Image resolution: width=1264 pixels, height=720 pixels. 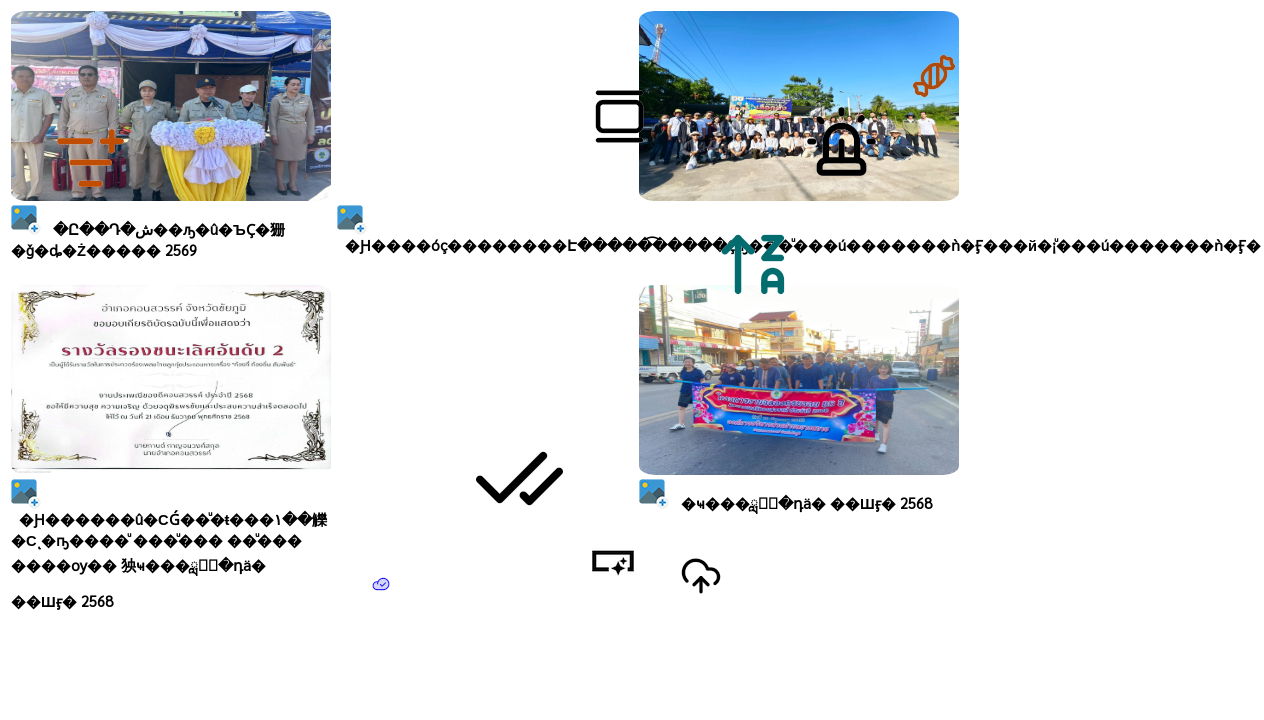 What do you see at coordinates (701, 576) in the screenshot?
I see `upload file to cloud storage` at bounding box center [701, 576].